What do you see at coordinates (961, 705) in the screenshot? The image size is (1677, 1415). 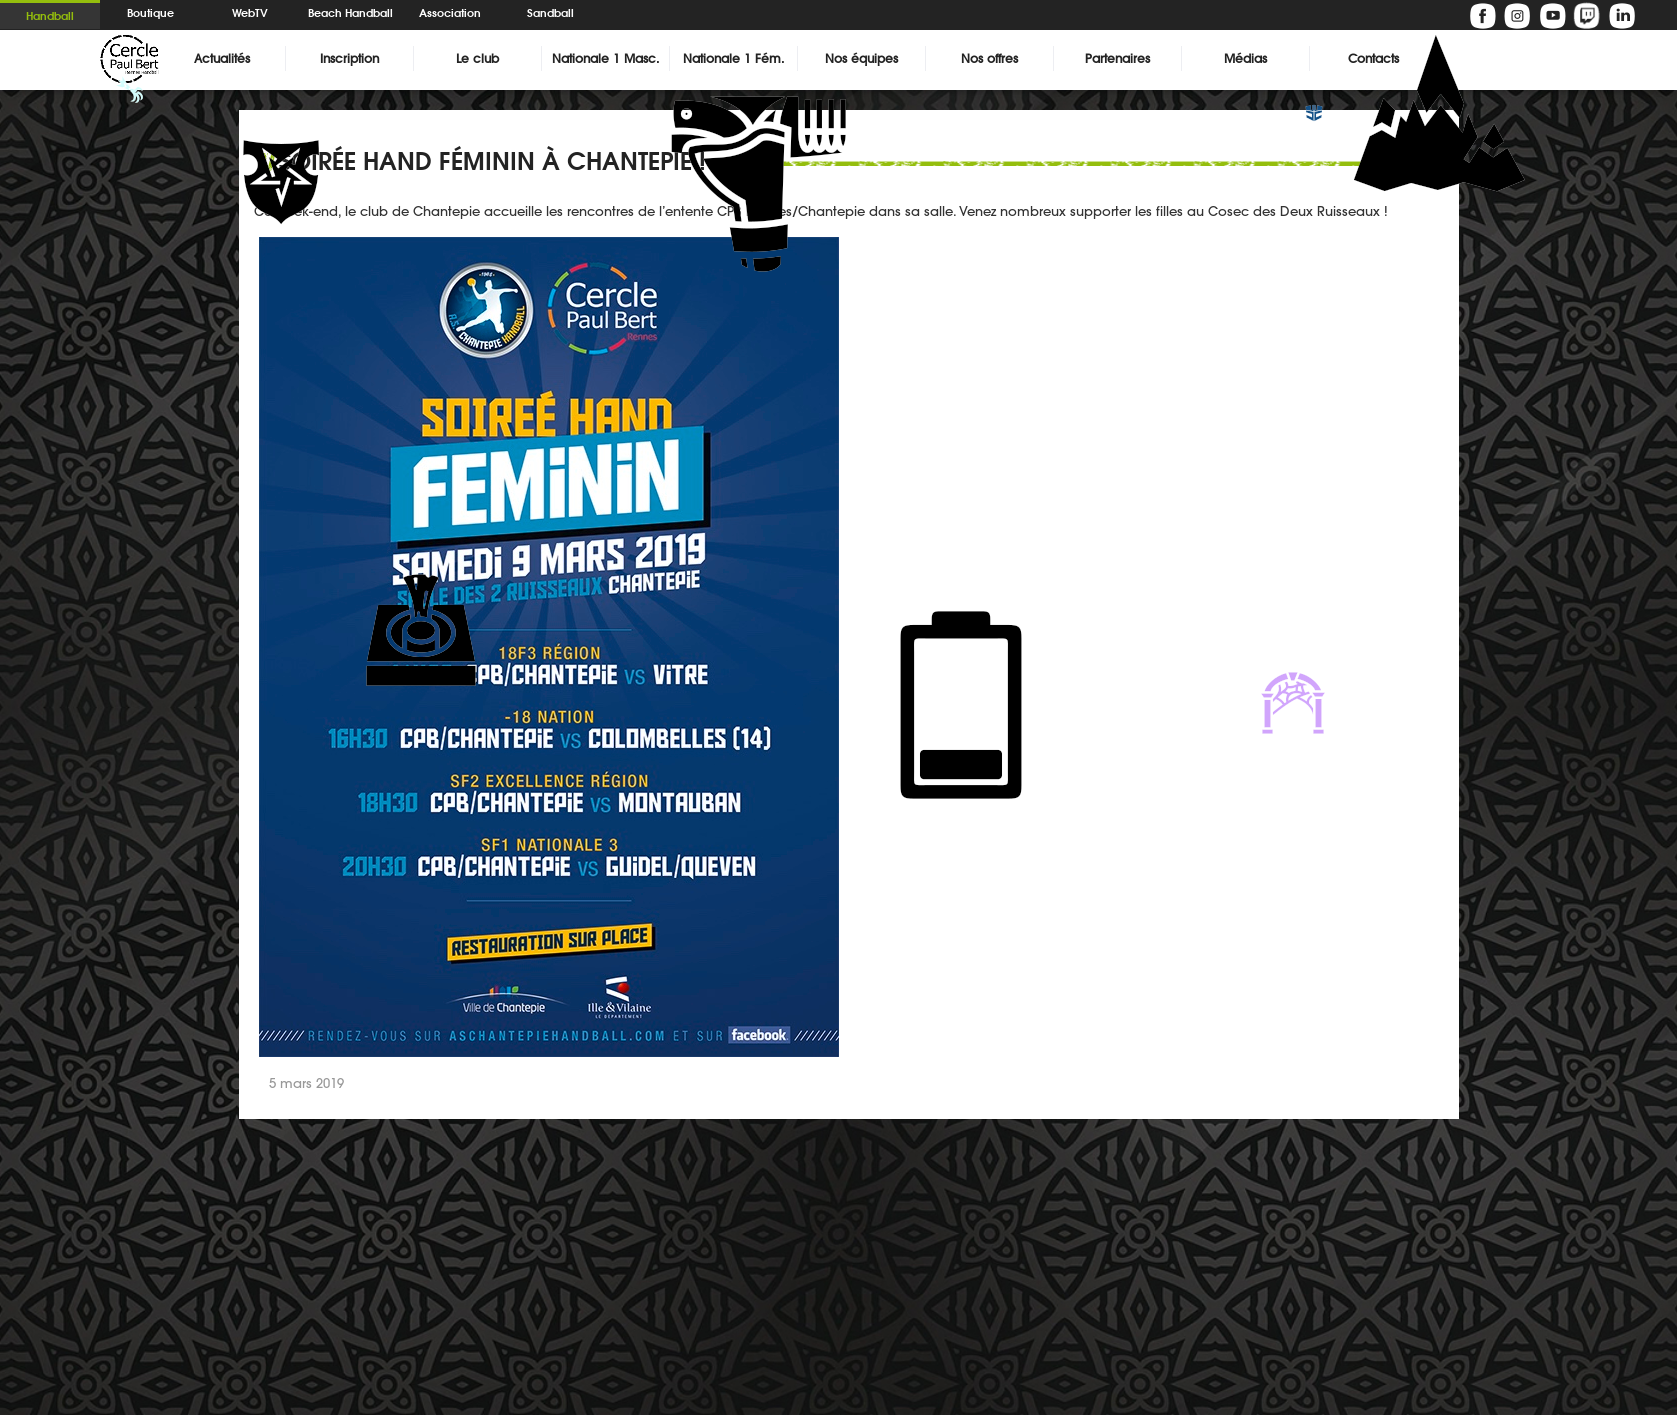 I see `indicates low battery level at 25%` at bounding box center [961, 705].